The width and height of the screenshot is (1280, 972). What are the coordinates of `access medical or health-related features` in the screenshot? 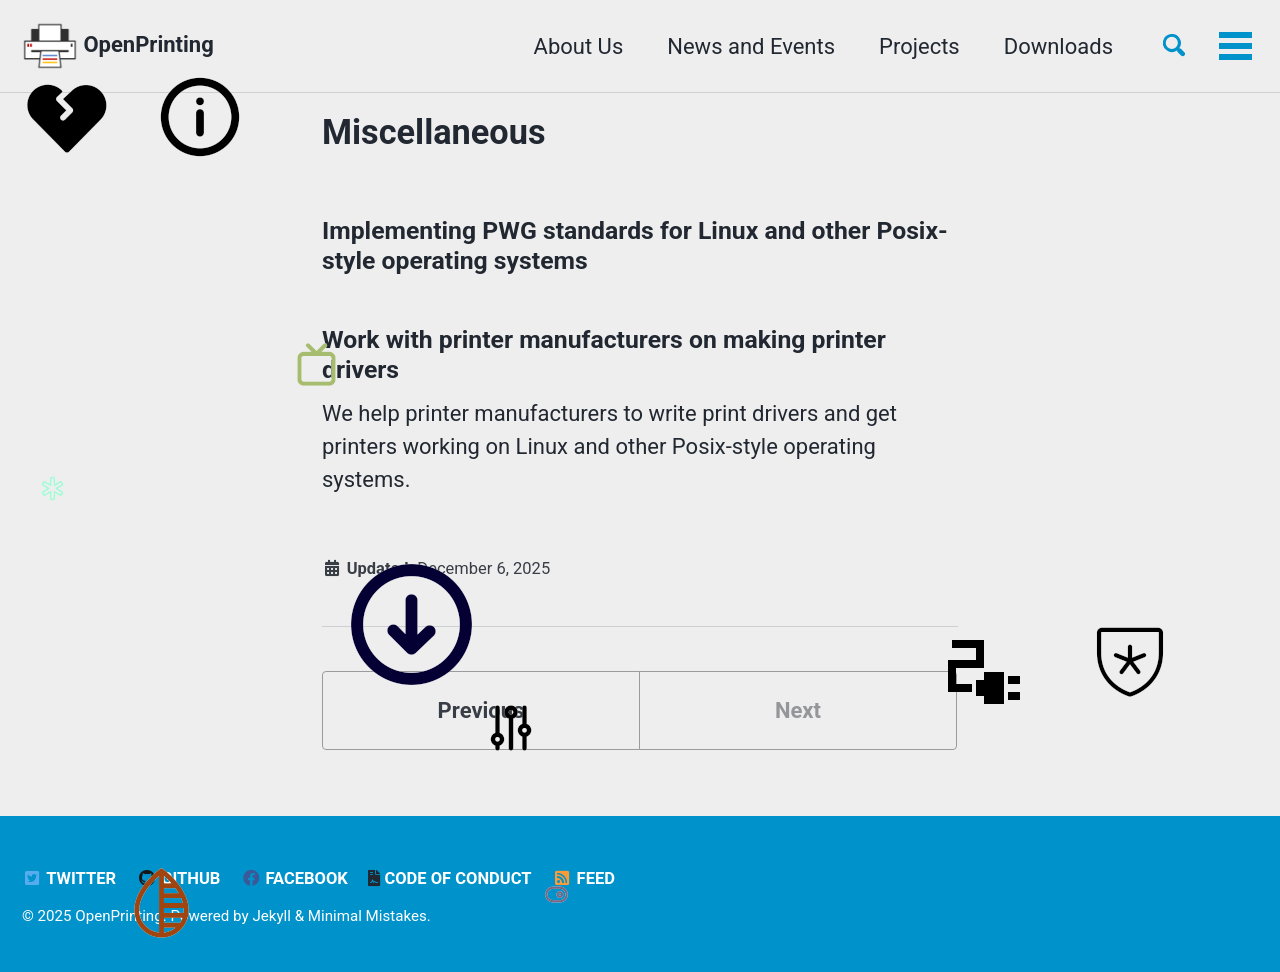 It's located at (52, 488).